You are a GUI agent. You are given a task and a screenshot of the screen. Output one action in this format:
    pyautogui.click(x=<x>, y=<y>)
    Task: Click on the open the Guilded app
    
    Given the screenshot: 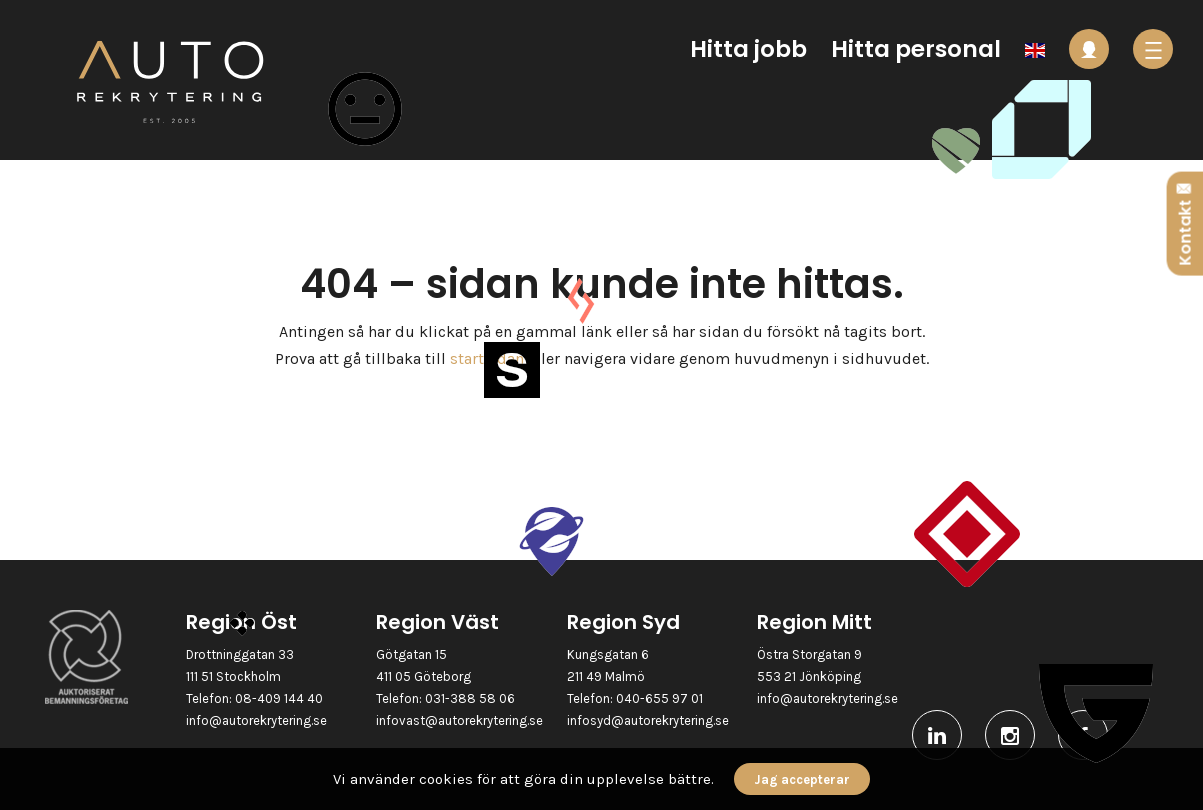 What is the action you would take?
    pyautogui.click(x=1096, y=713)
    